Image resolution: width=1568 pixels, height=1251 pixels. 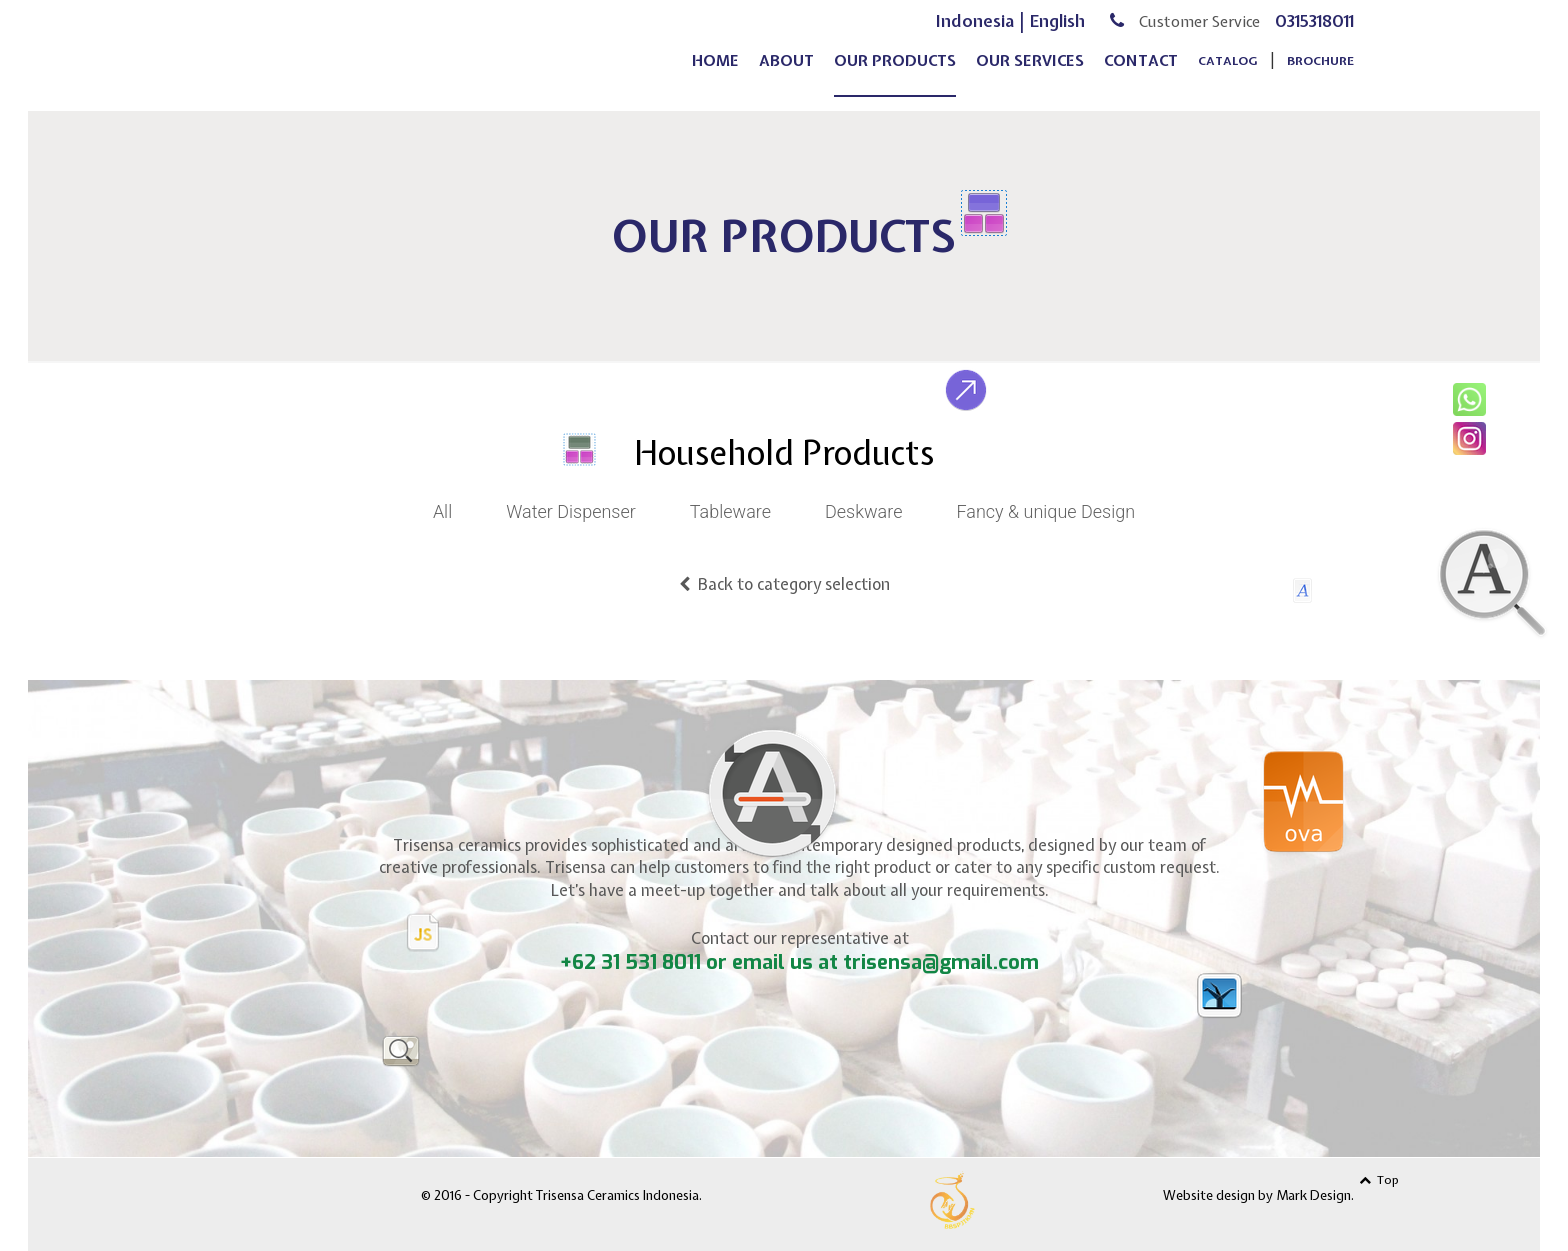 What do you see at coordinates (1303, 801) in the screenshot?
I see `a VirtualBox appliance file (.ova format)` at bounding box center [1303, 801].